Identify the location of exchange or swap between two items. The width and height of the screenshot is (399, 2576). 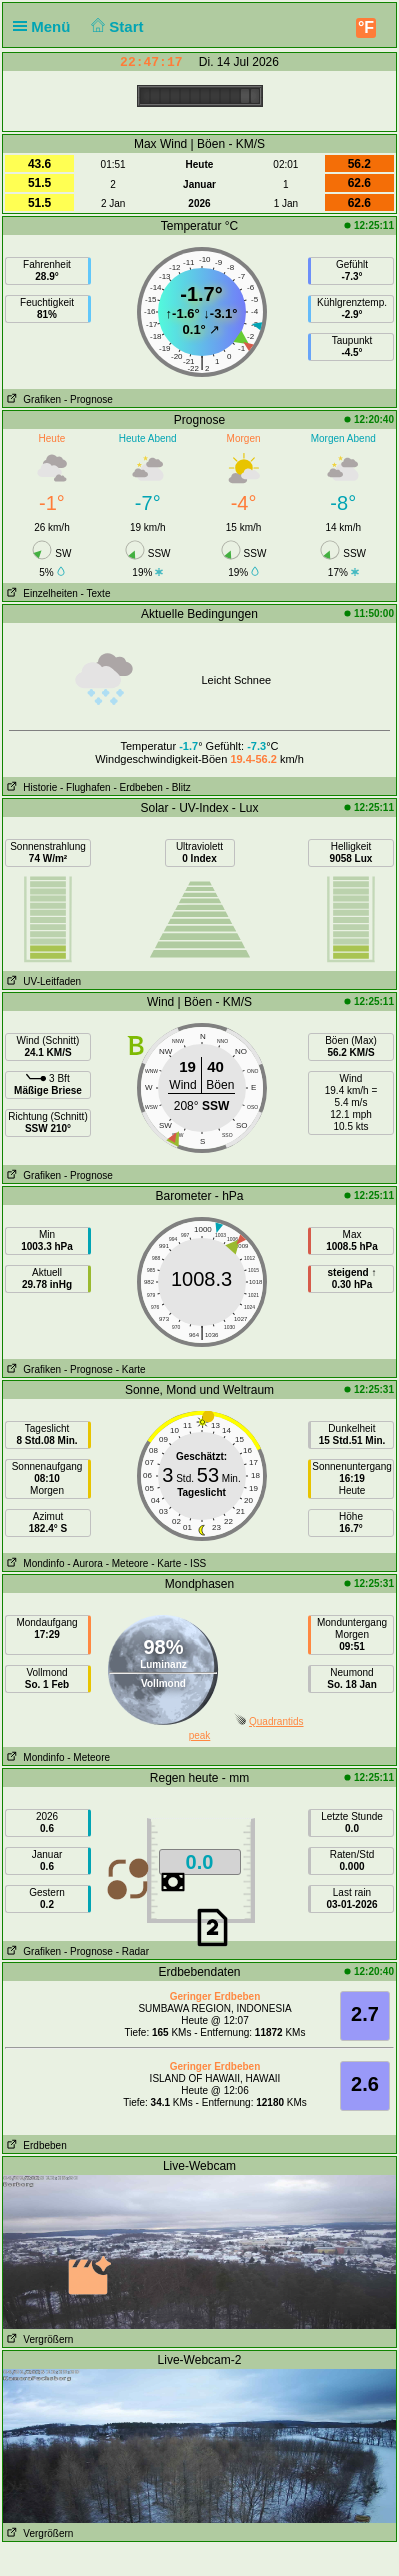
(128, 1879).